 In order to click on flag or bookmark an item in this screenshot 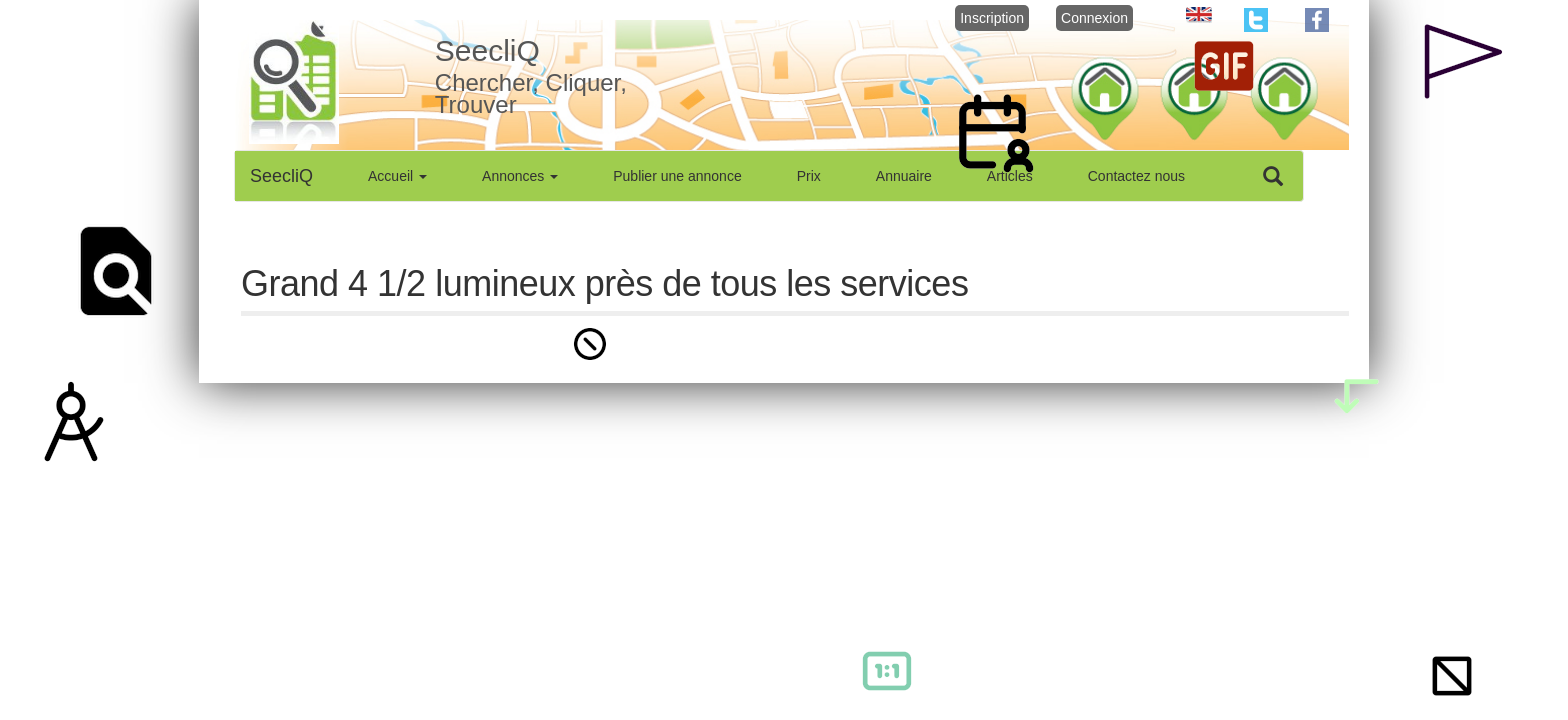, I will do `click(1455, 61)`.